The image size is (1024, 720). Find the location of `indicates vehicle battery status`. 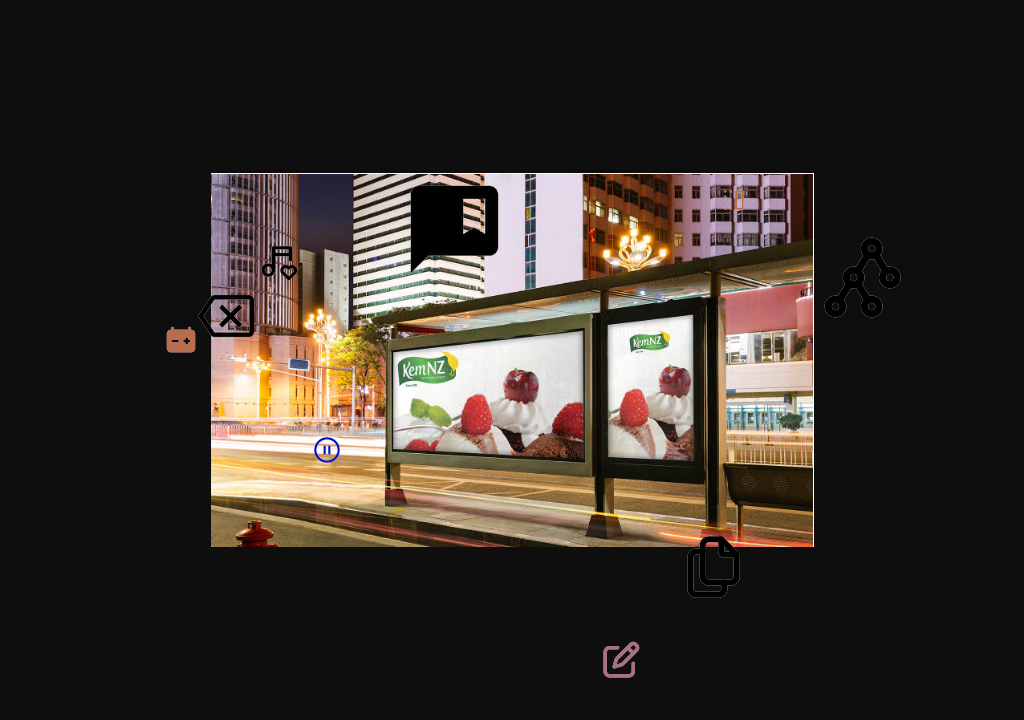

indicates vehicle battery status is located at coordinates (181, 341).